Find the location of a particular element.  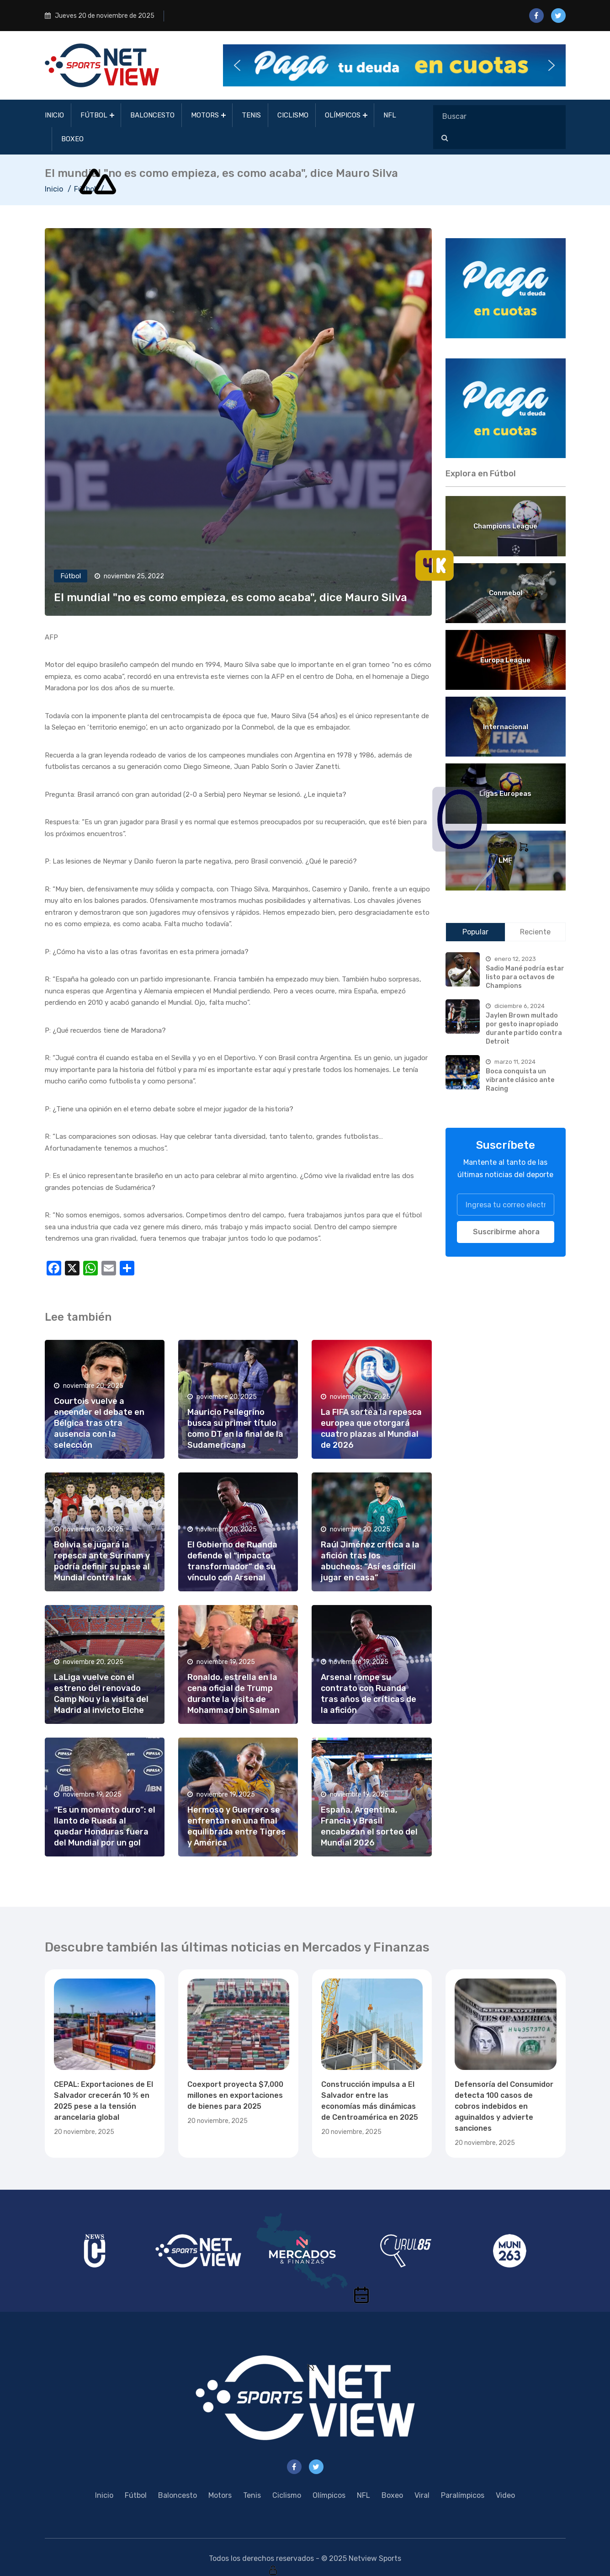

represents the number zero in a numeric input or display is located at coordinates (460, 819).